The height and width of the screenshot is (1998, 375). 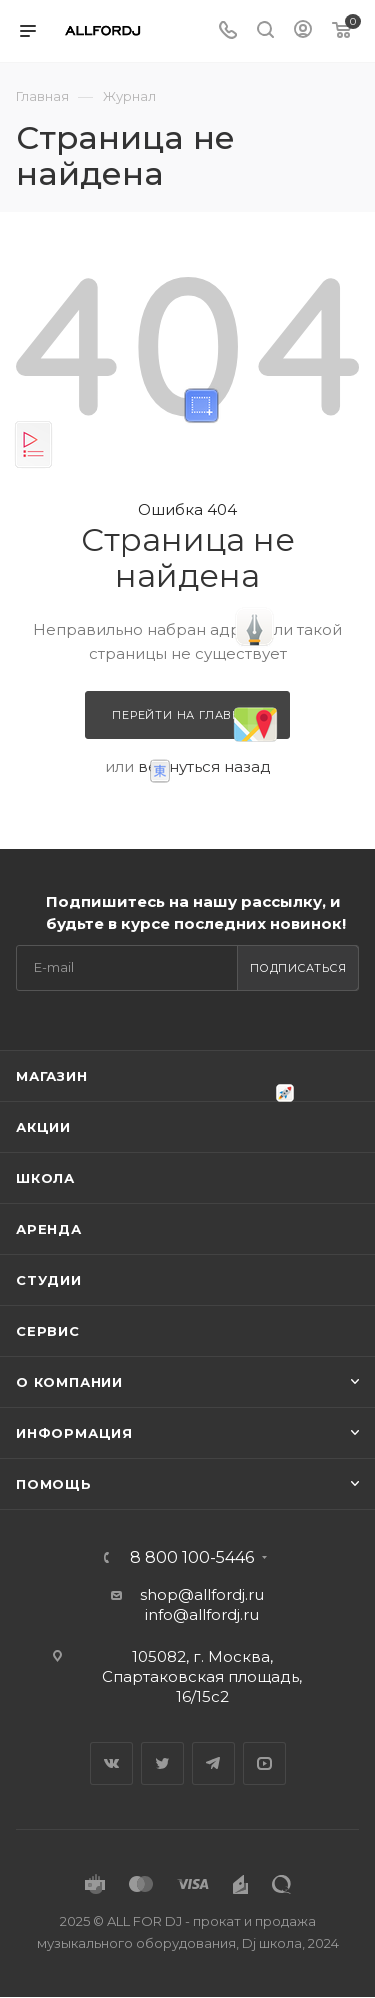 I want to click on launch ibus typing booster input method, so click(x=285, y=1093).